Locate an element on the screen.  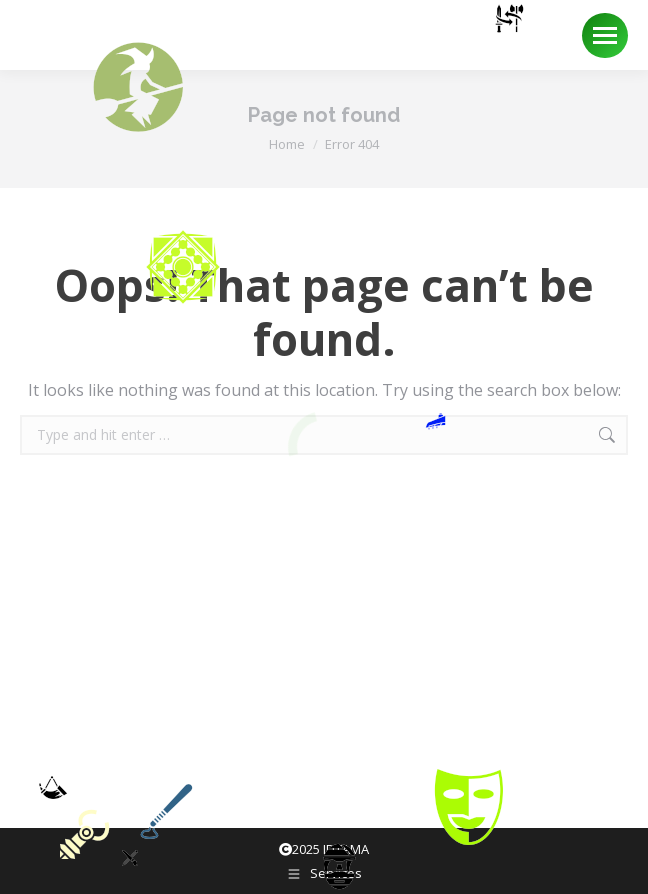
decorative geometric pattern or badge element is located at coordinates (183, 267).